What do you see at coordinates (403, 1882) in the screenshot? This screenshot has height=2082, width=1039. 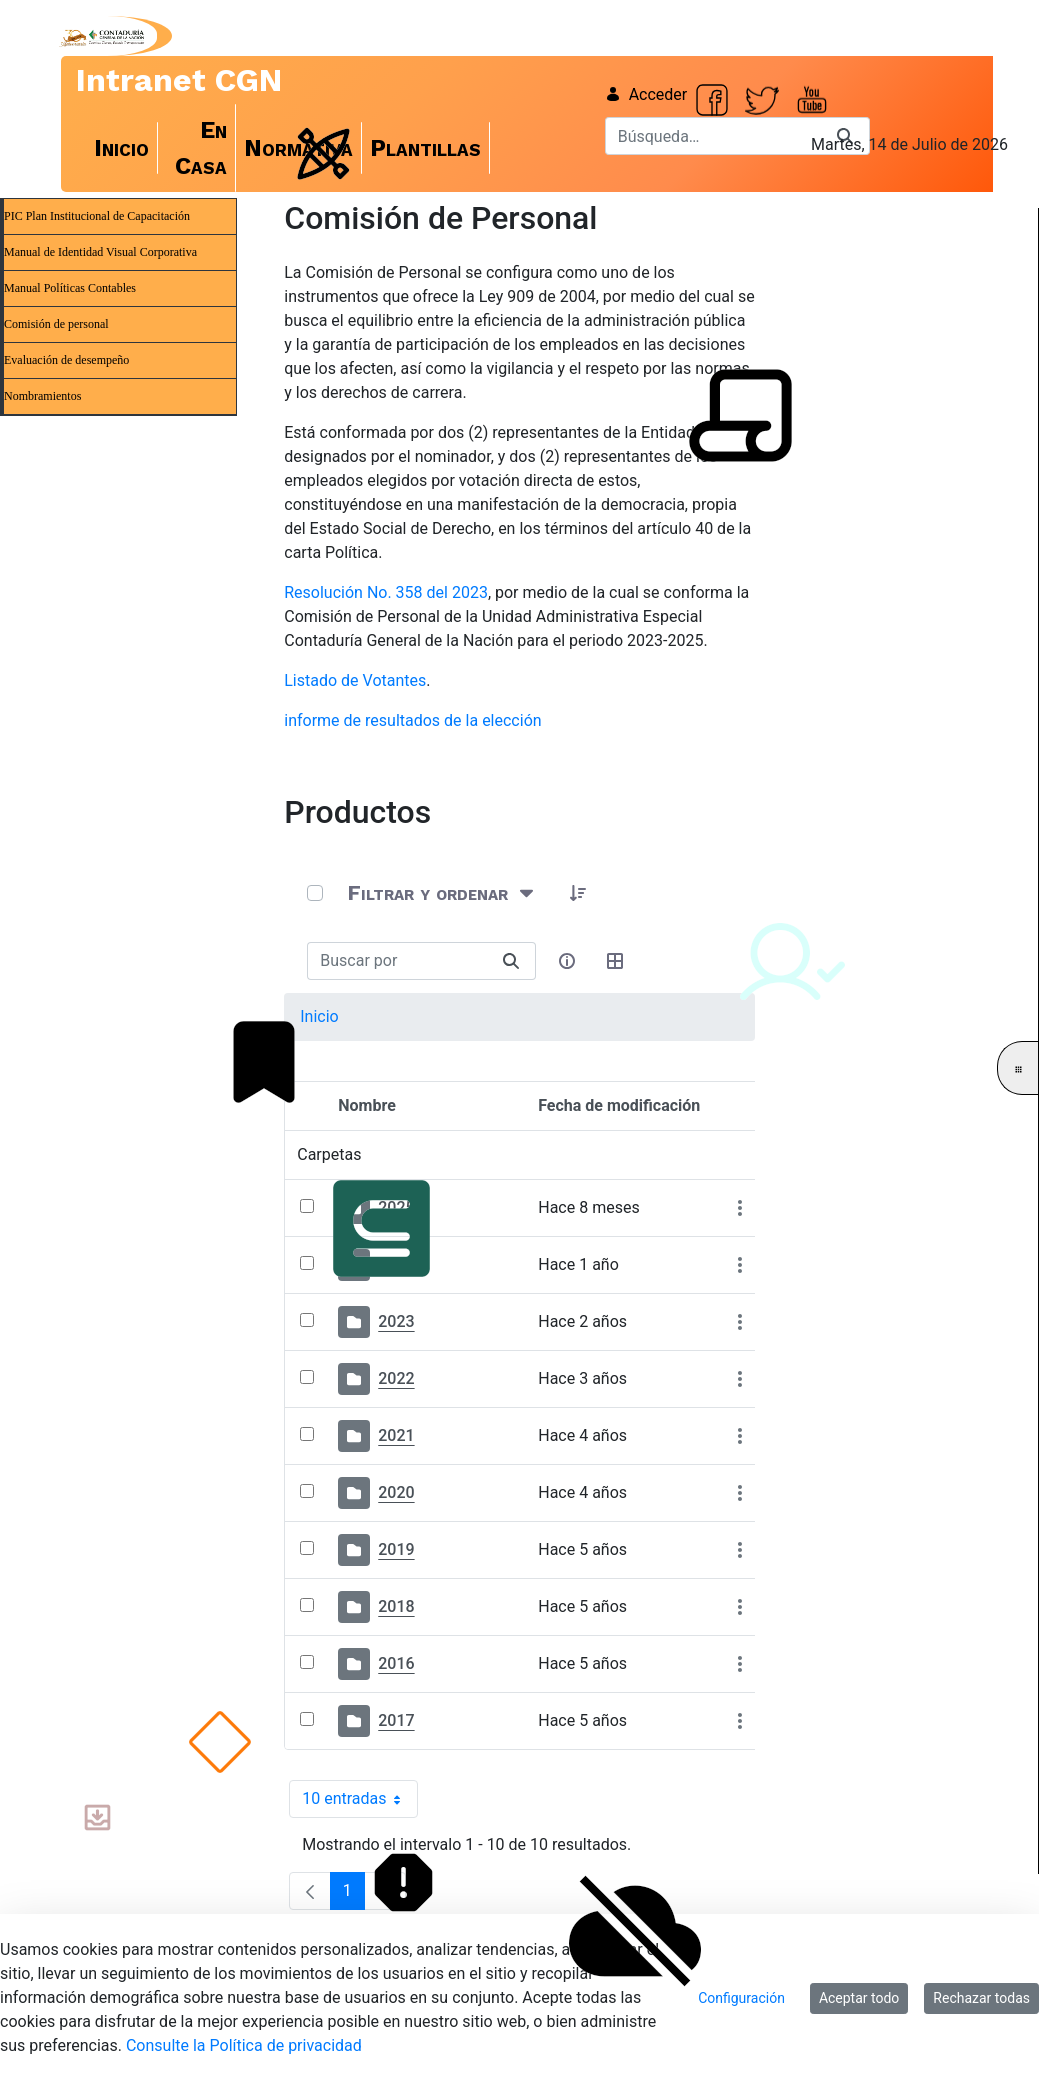 I see `indicates a critical warning or error state` at bounding box center [403, 1882].